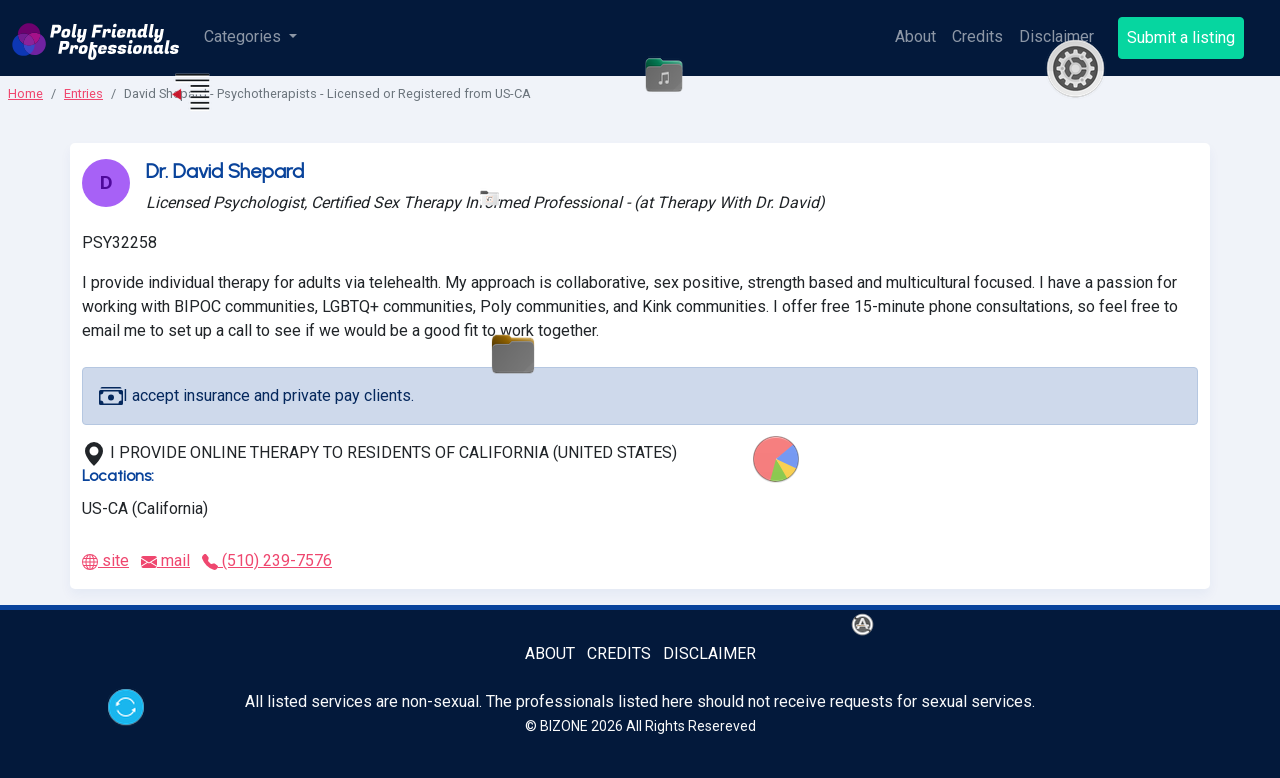 This screenshot has height=778, width=1280. What do you see at coordinates (126, 707) in the screenshot?
I see `file is currently syncing with shared folder` at bounding box center [126, 707].